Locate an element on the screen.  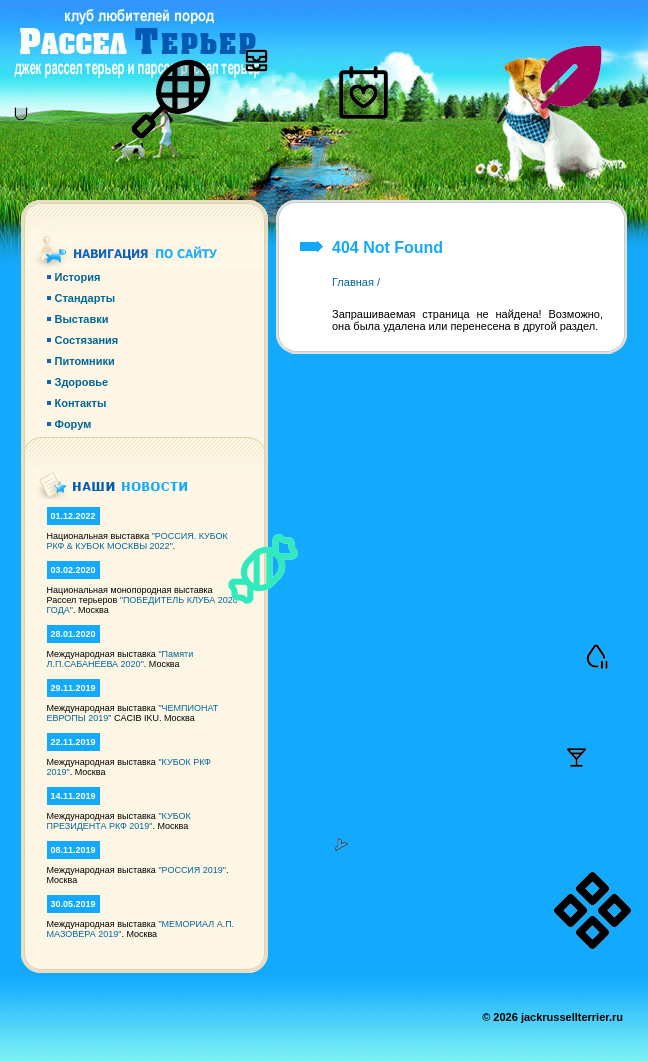
find nearby bars or nightlife is located at coordinates (576, 757).